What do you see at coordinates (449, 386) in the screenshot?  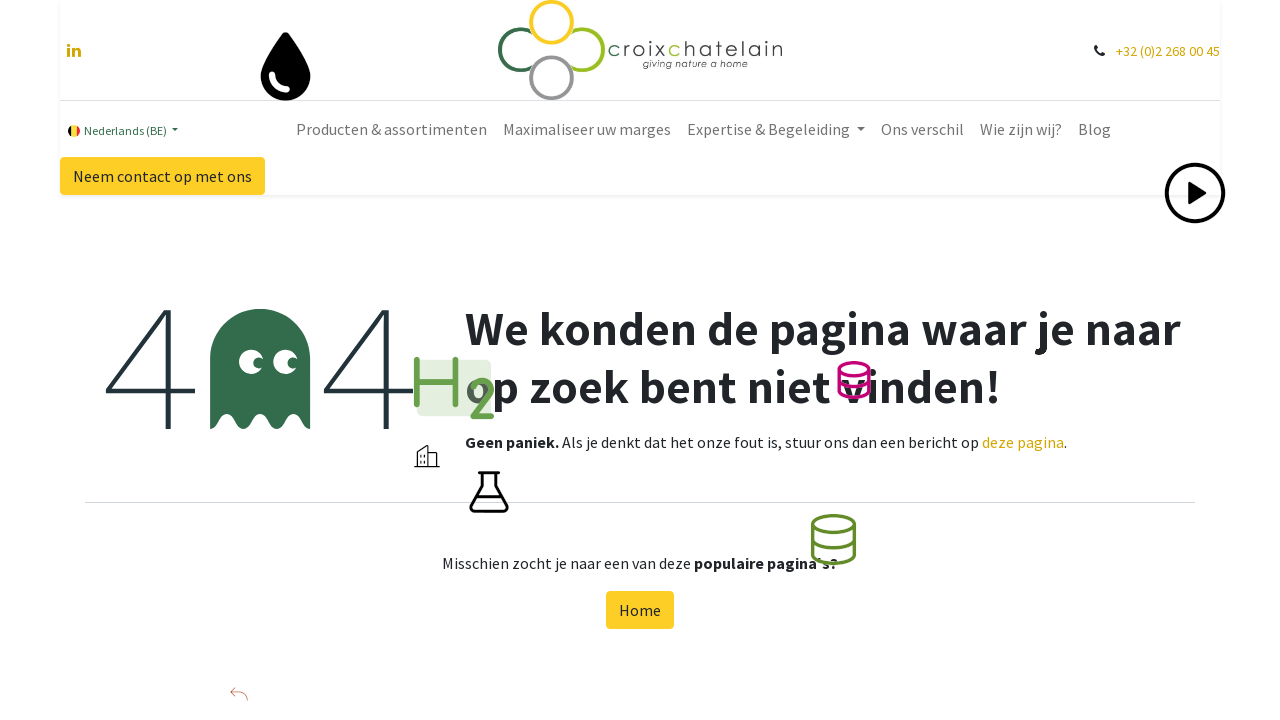 I see `format text as heading level 2` at bounding box center [449, 386].